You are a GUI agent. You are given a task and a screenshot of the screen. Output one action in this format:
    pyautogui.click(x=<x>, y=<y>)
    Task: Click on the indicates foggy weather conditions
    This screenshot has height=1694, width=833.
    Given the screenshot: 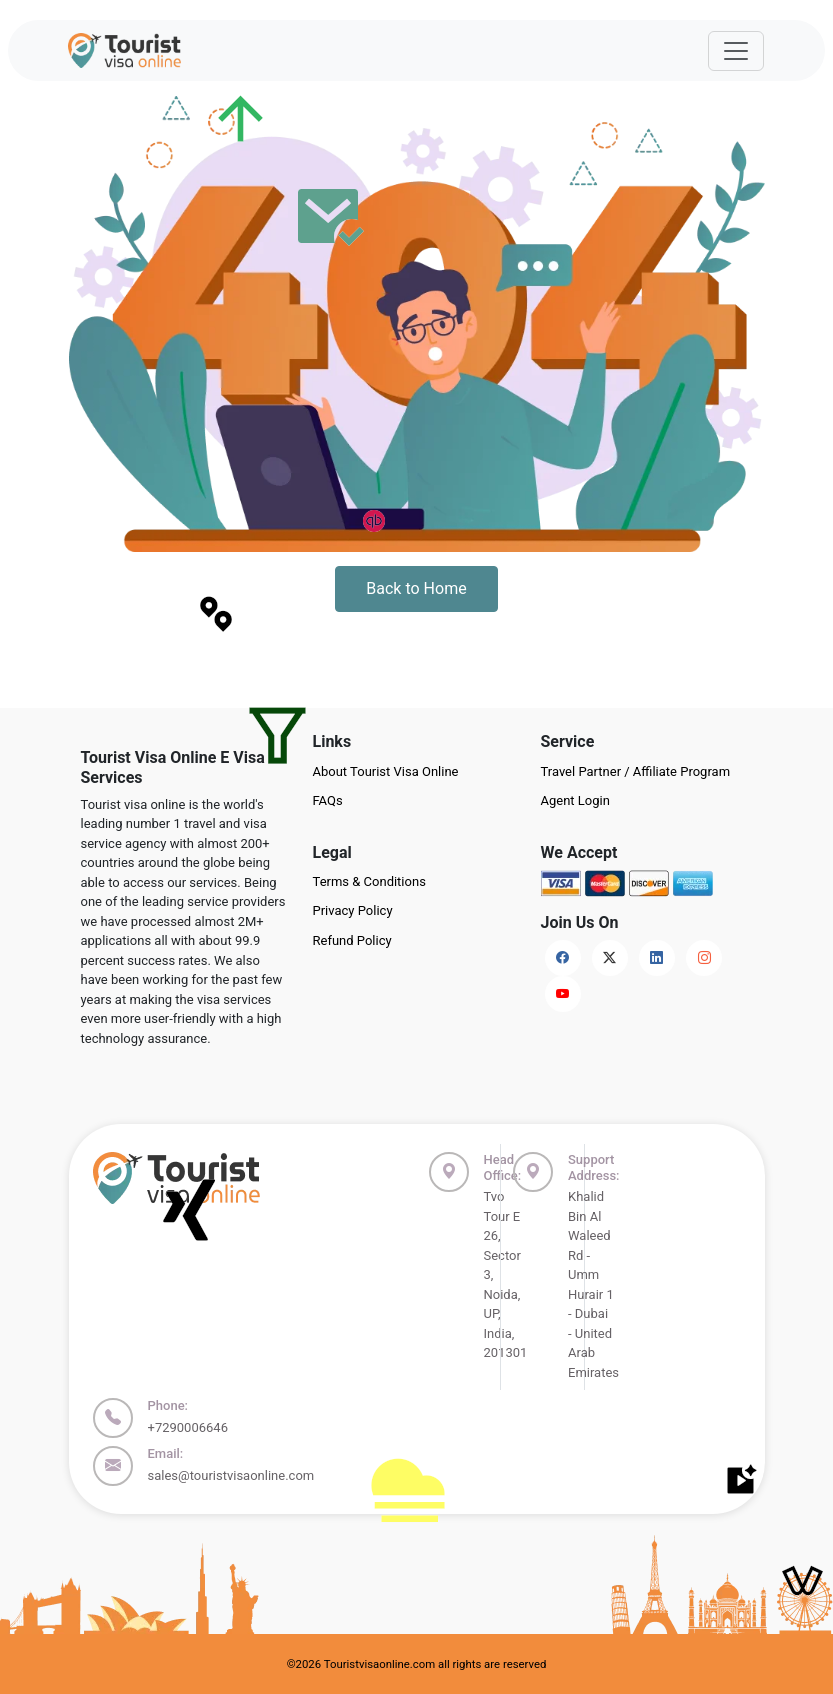 What is the action you would take?
    pyautogui.click(x=408, y=1492)
    